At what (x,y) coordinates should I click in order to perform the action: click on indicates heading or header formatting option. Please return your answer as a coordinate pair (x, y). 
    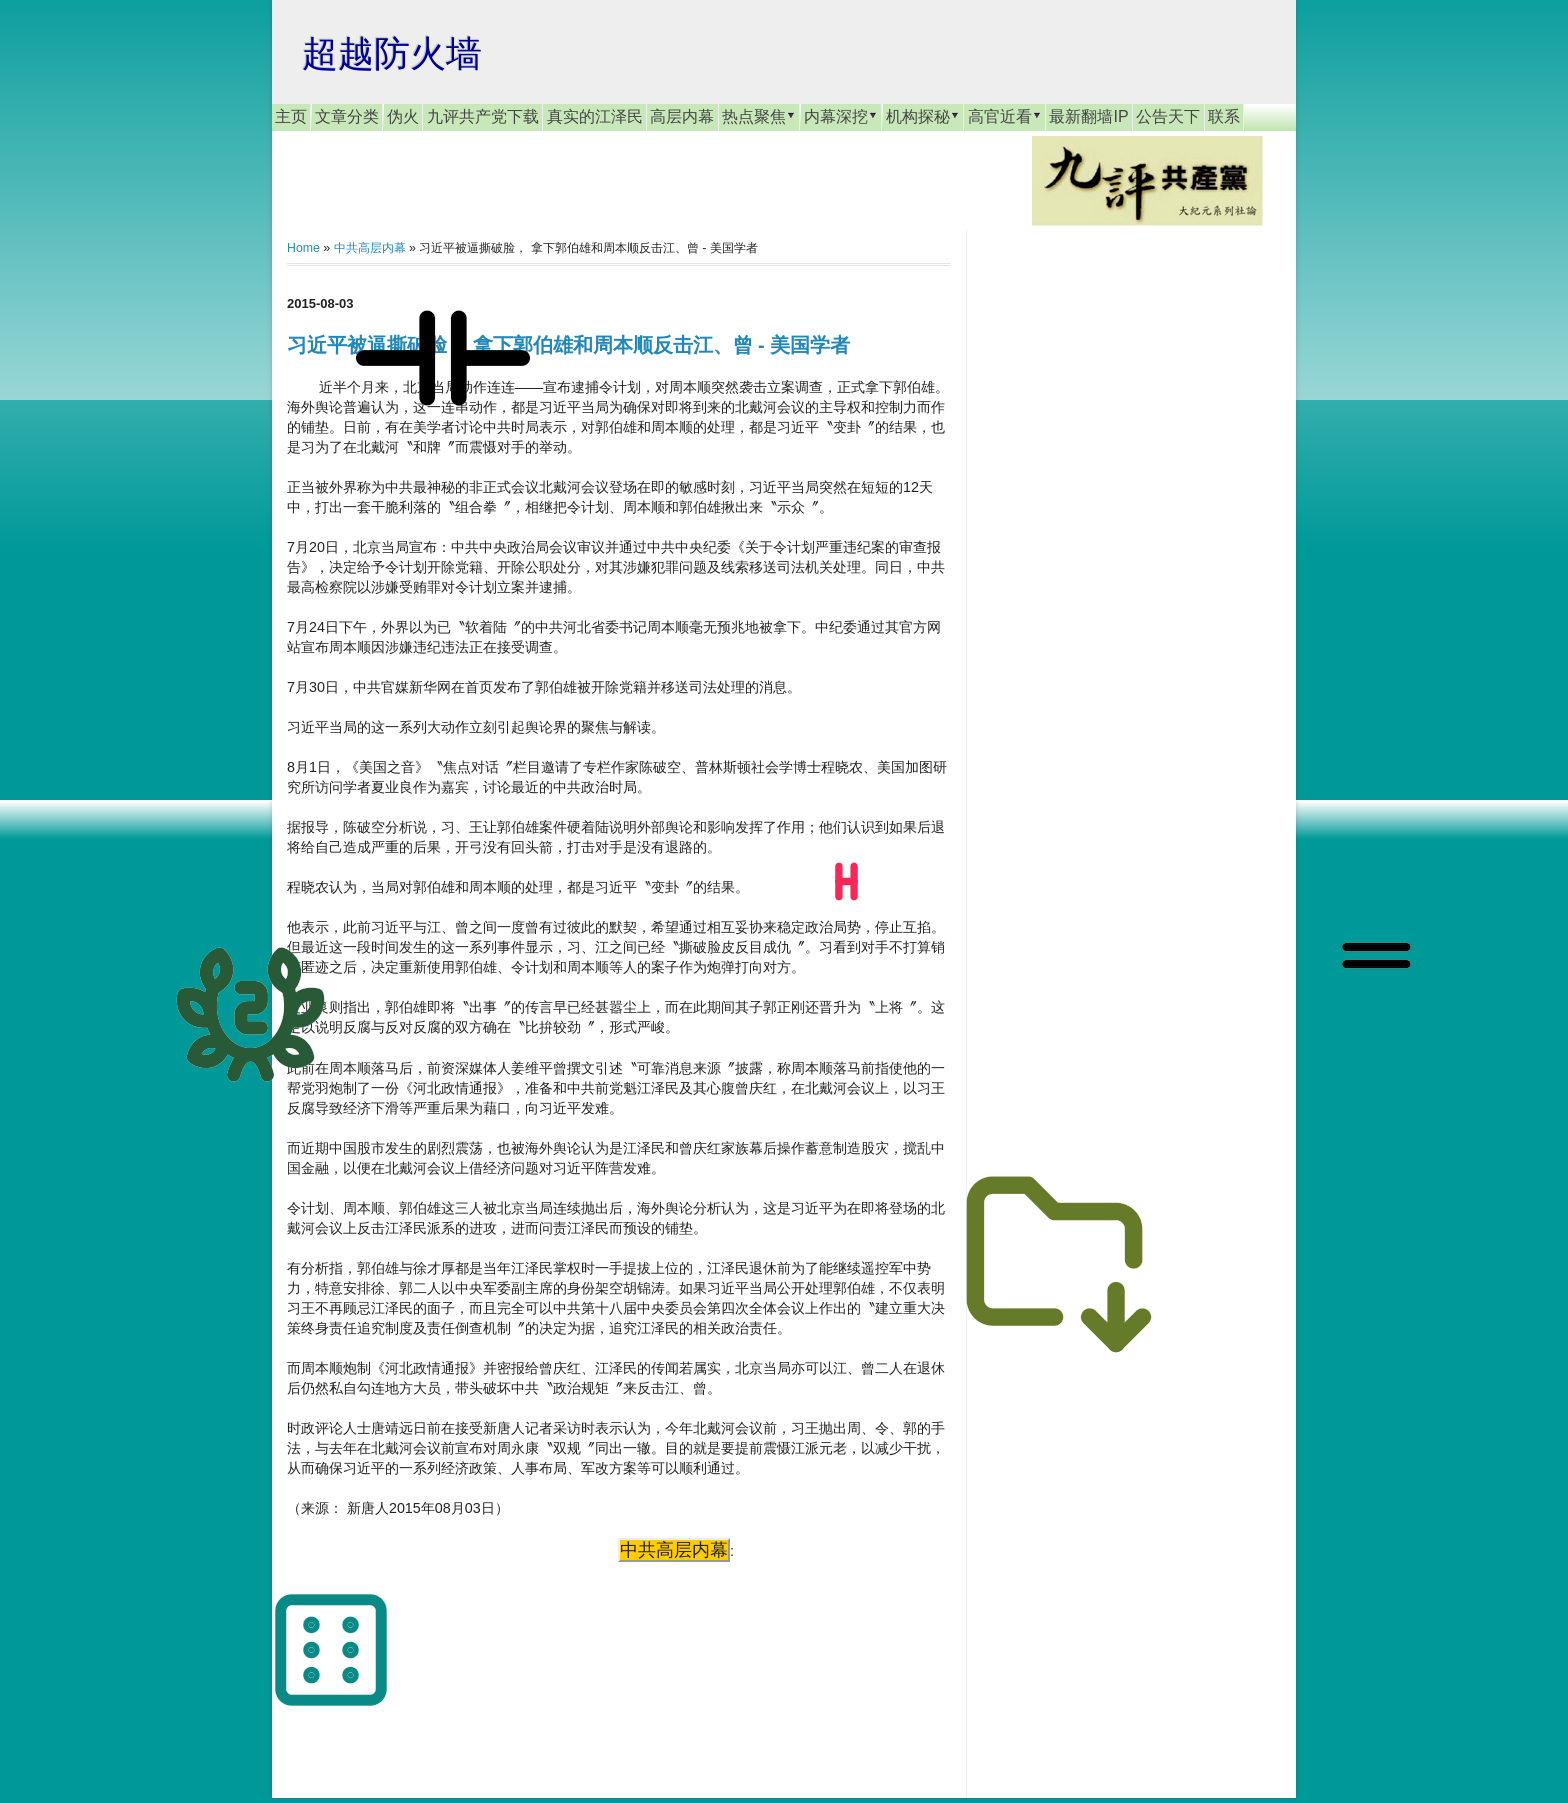
    Looking at the image, I should click on (846, 881).